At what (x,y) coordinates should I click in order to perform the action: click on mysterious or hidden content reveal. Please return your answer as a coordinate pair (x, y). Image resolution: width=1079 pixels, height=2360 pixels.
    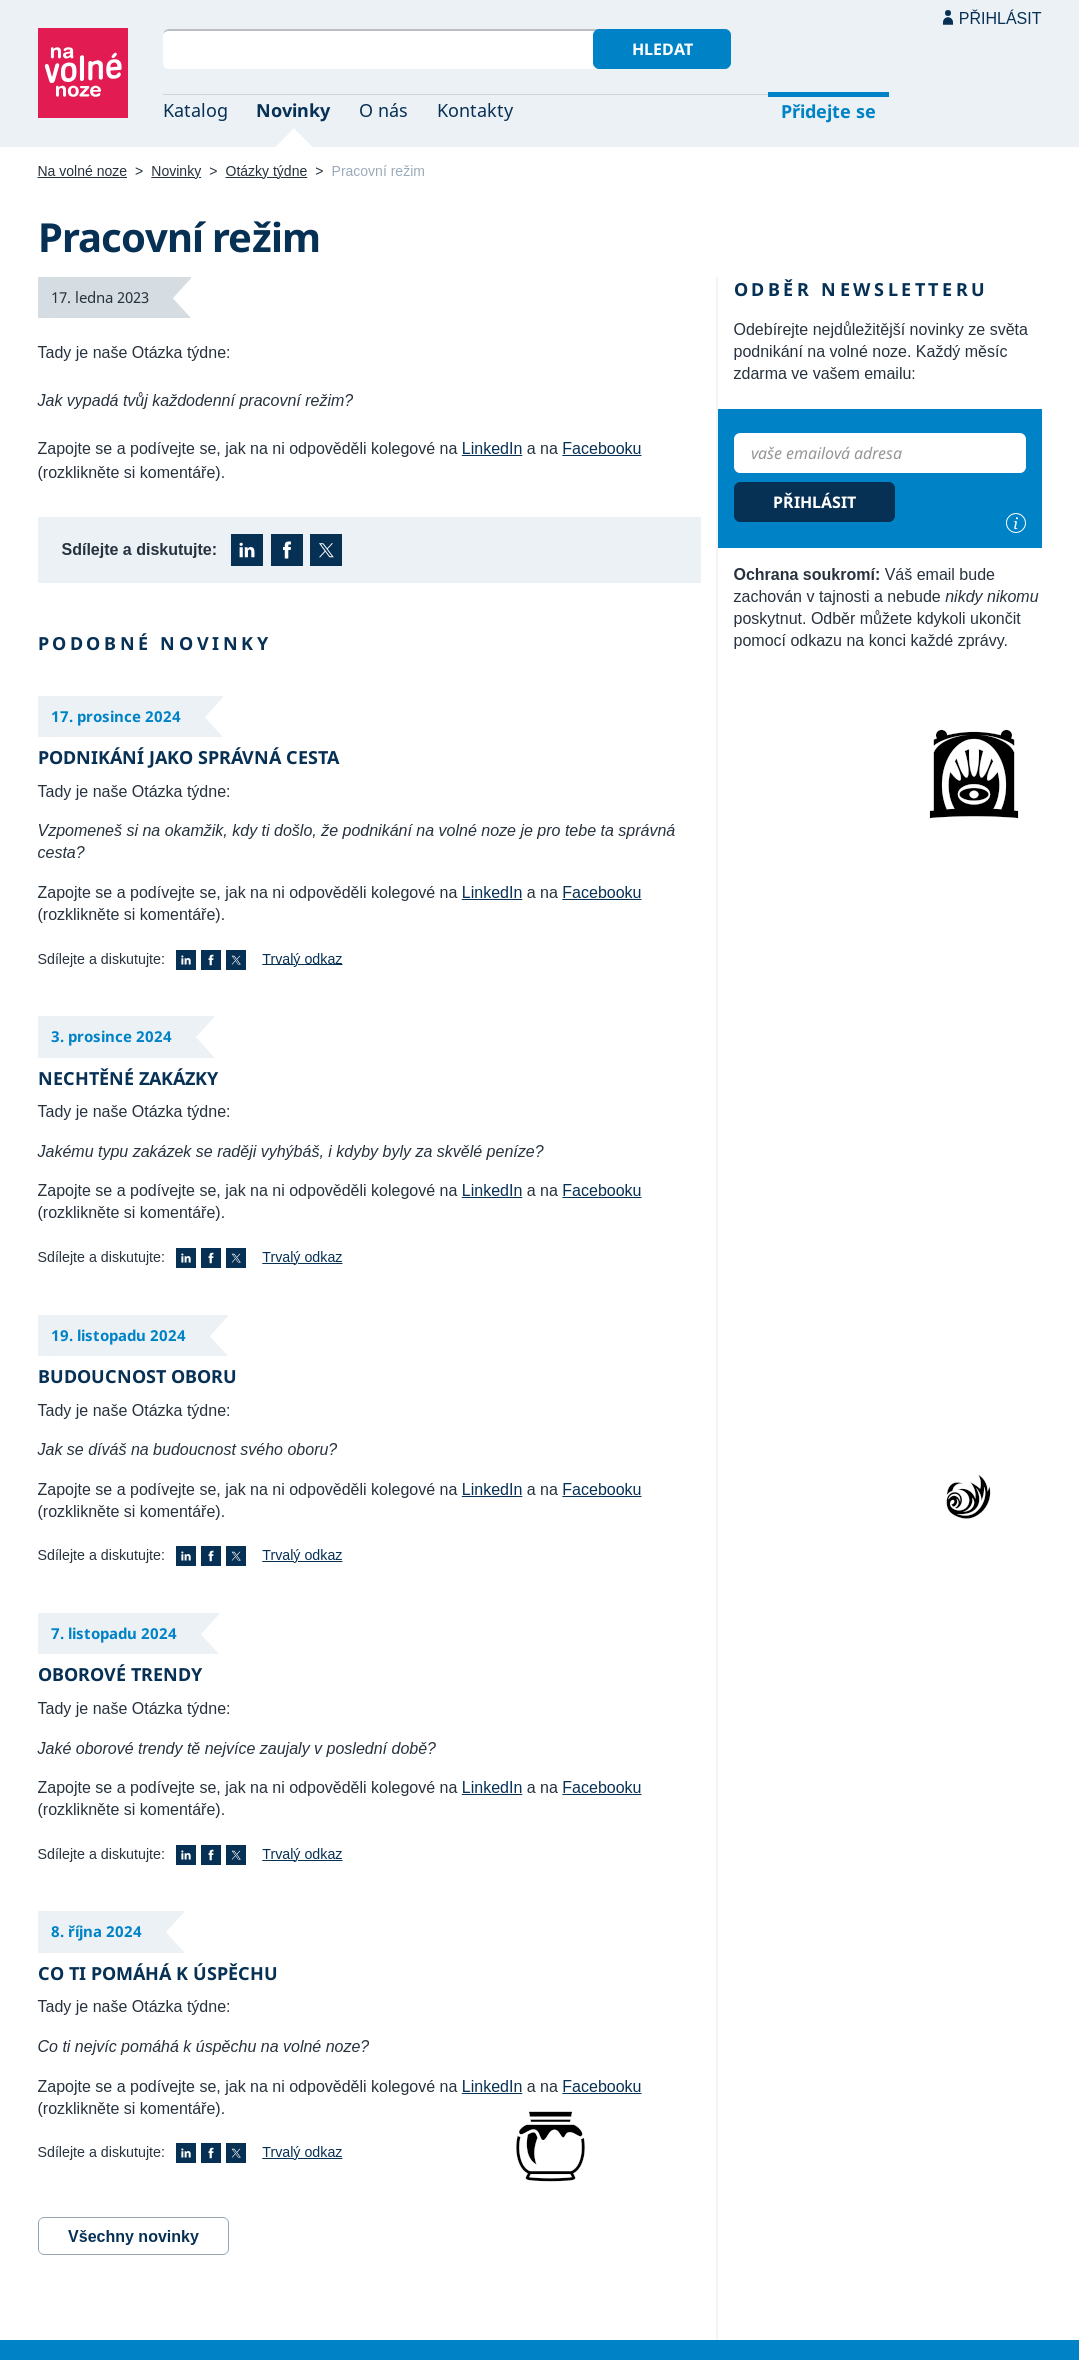
    Looking at the image, I should click on (974, 774).